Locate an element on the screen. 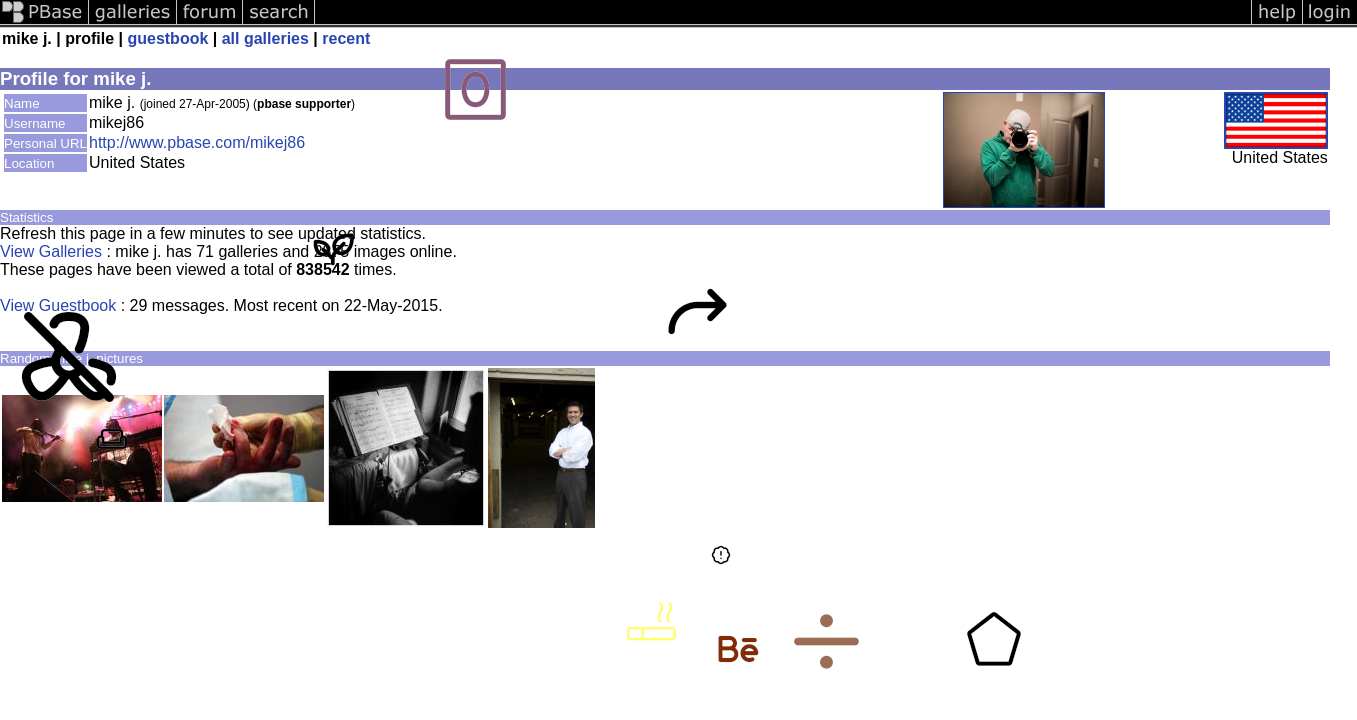 This screenshot has height=720, width=1357. perform division calculation is located at coordinates (826, 641).